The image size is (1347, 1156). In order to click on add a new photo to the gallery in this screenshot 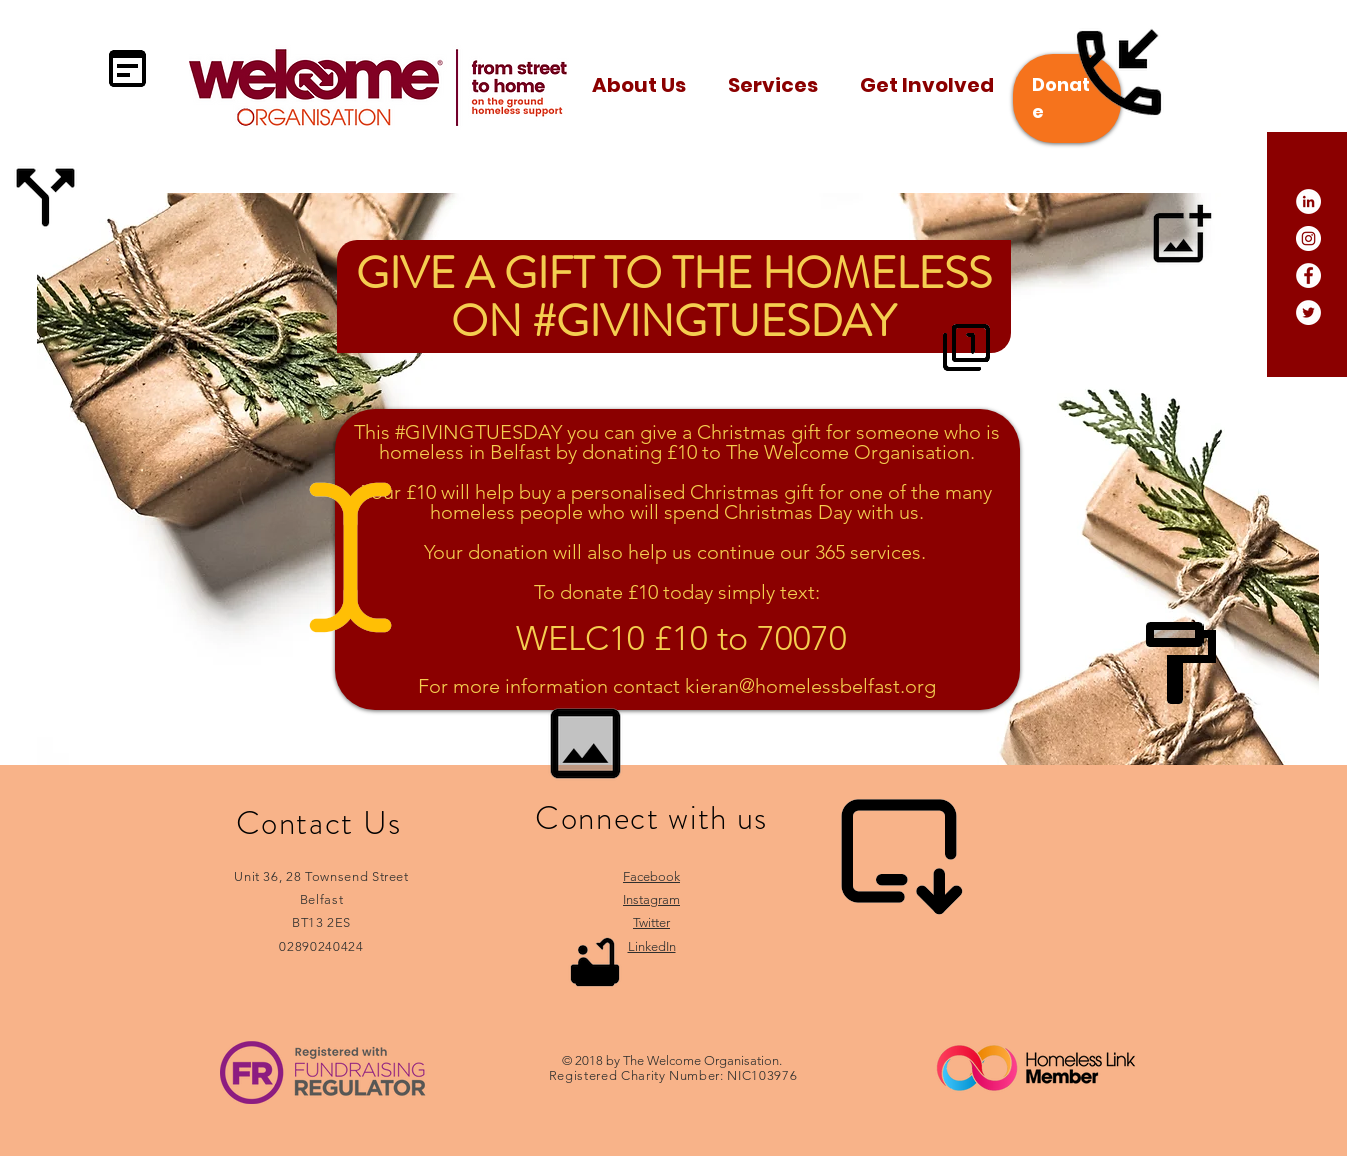, I will do `click(1181, 235)`.